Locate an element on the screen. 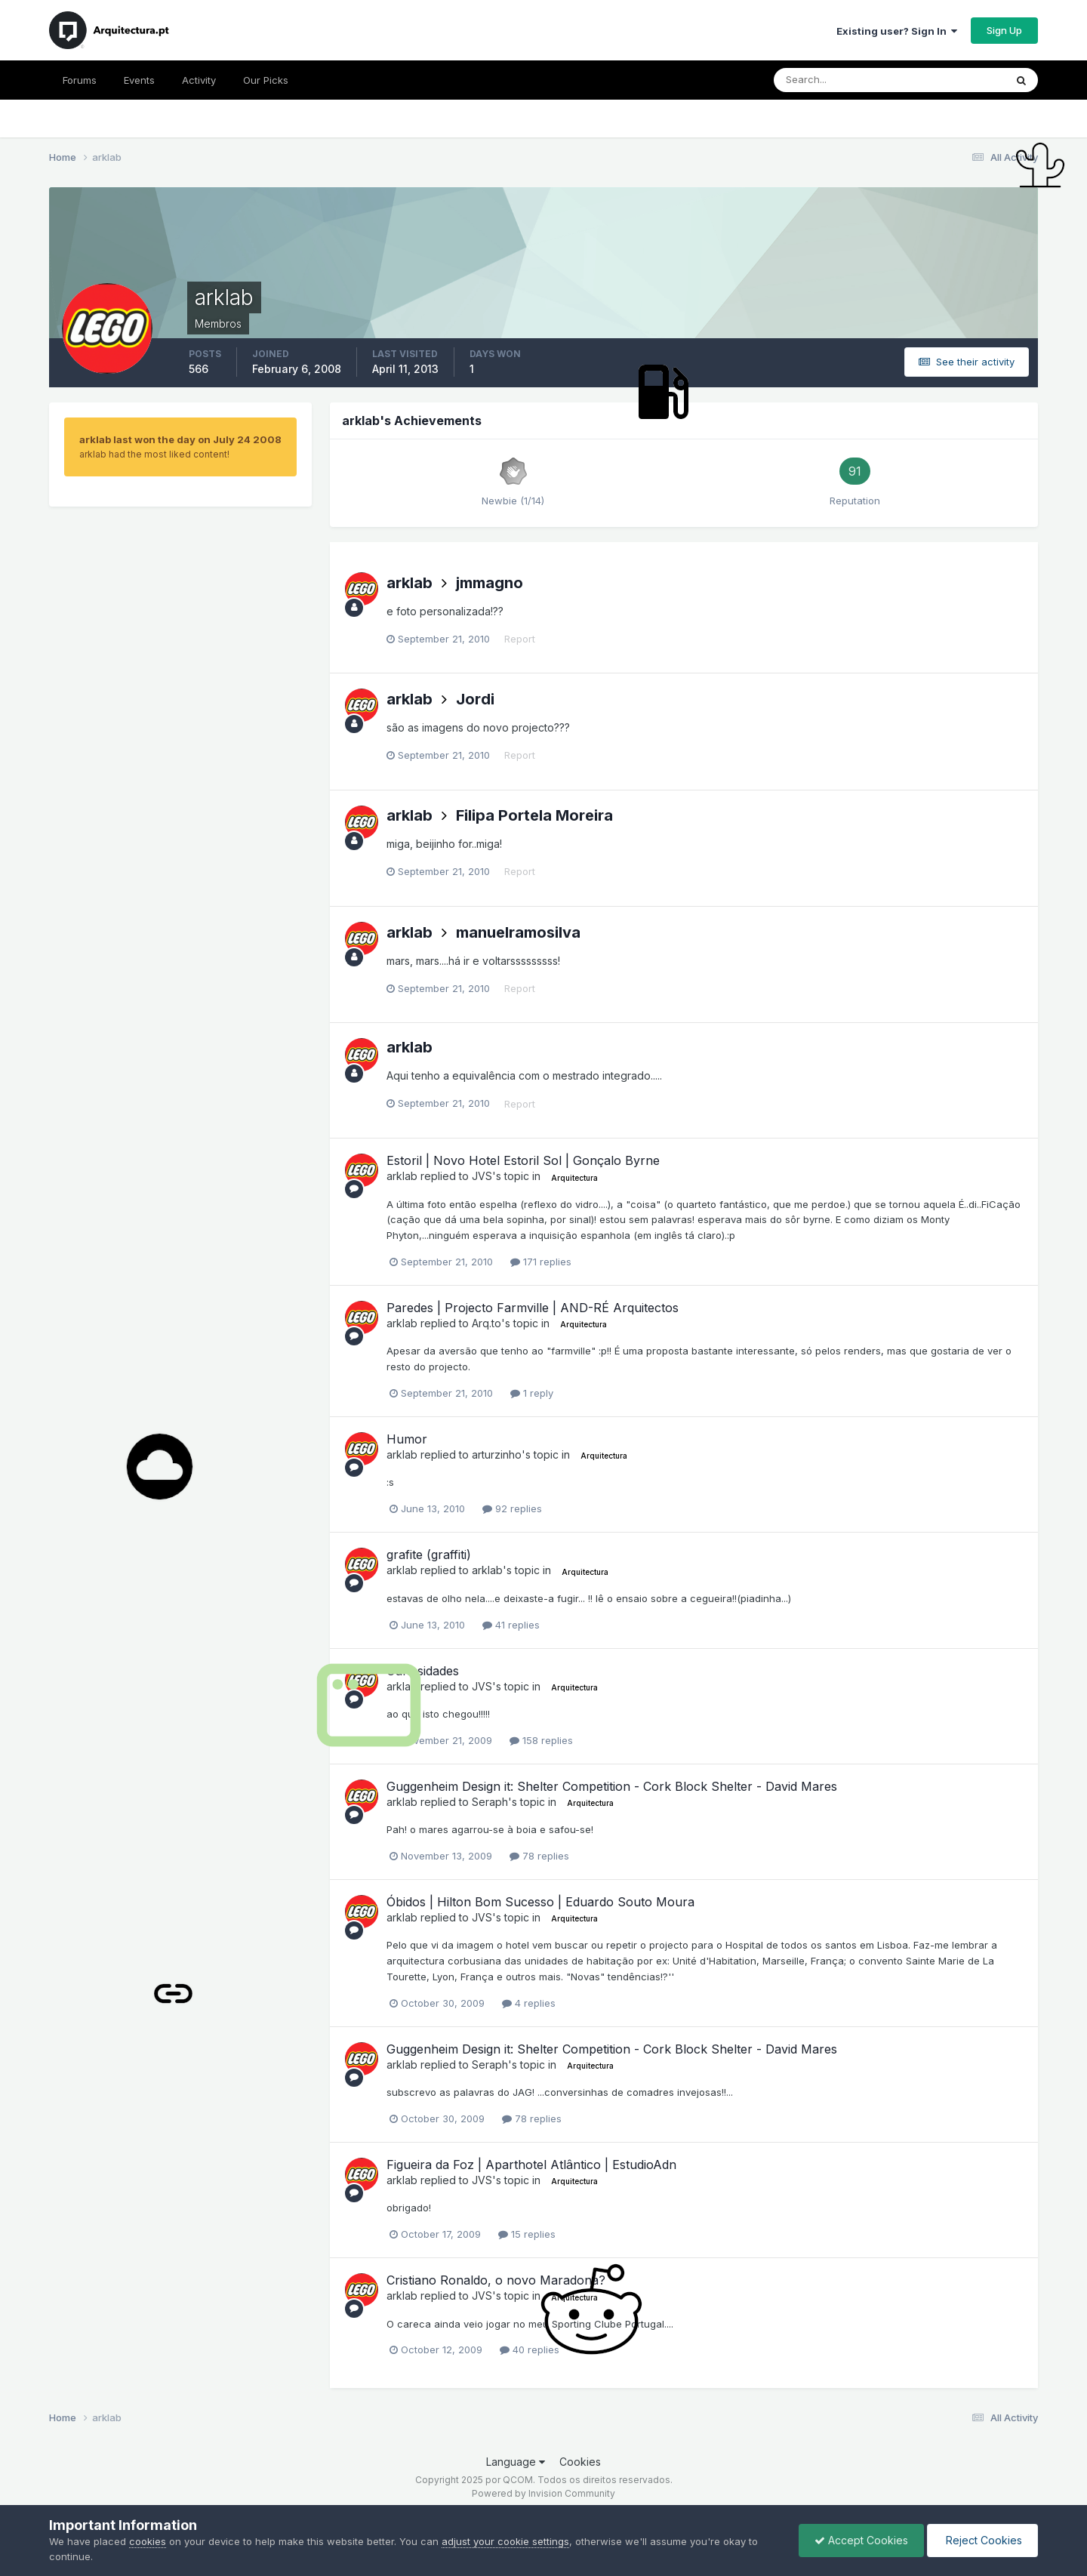 The height and width of the screenshot is (2576, 1087). open the Reddit app is located at coordinates (591, 2314).